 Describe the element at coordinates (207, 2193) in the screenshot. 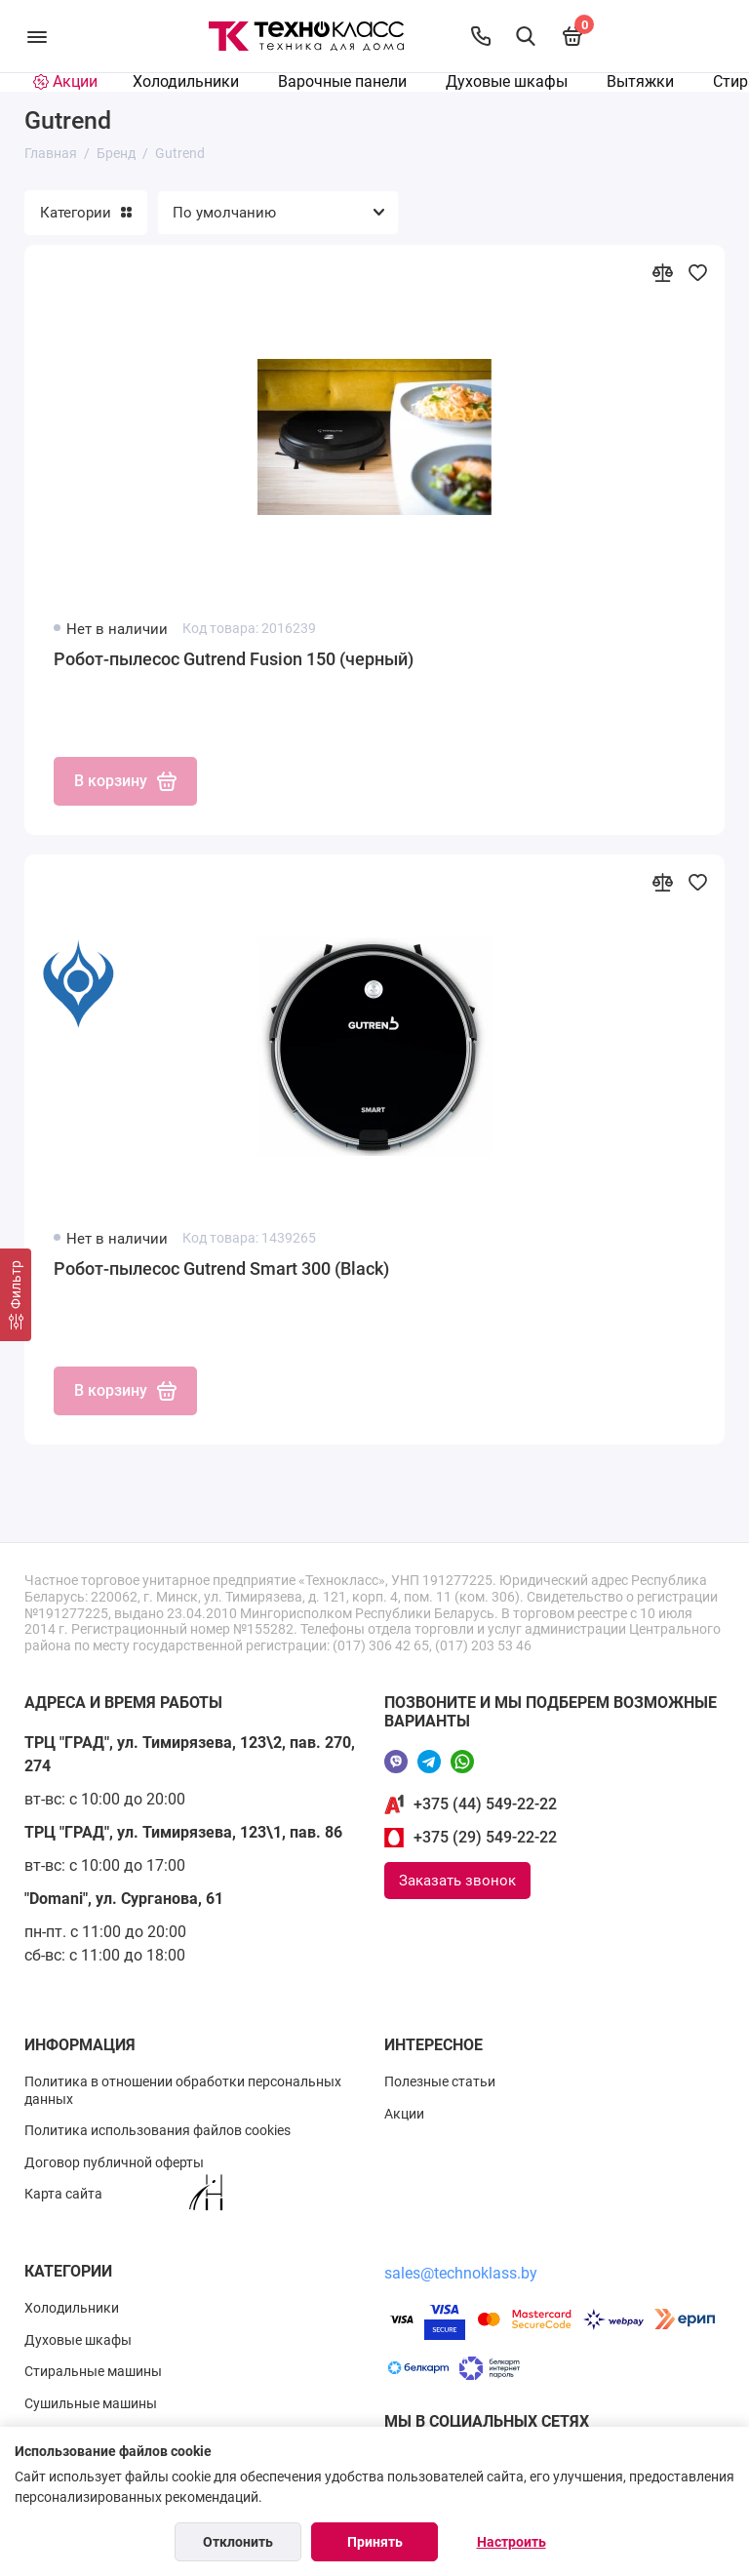

I see `indicates a successful rugby conversion kick` at that location.